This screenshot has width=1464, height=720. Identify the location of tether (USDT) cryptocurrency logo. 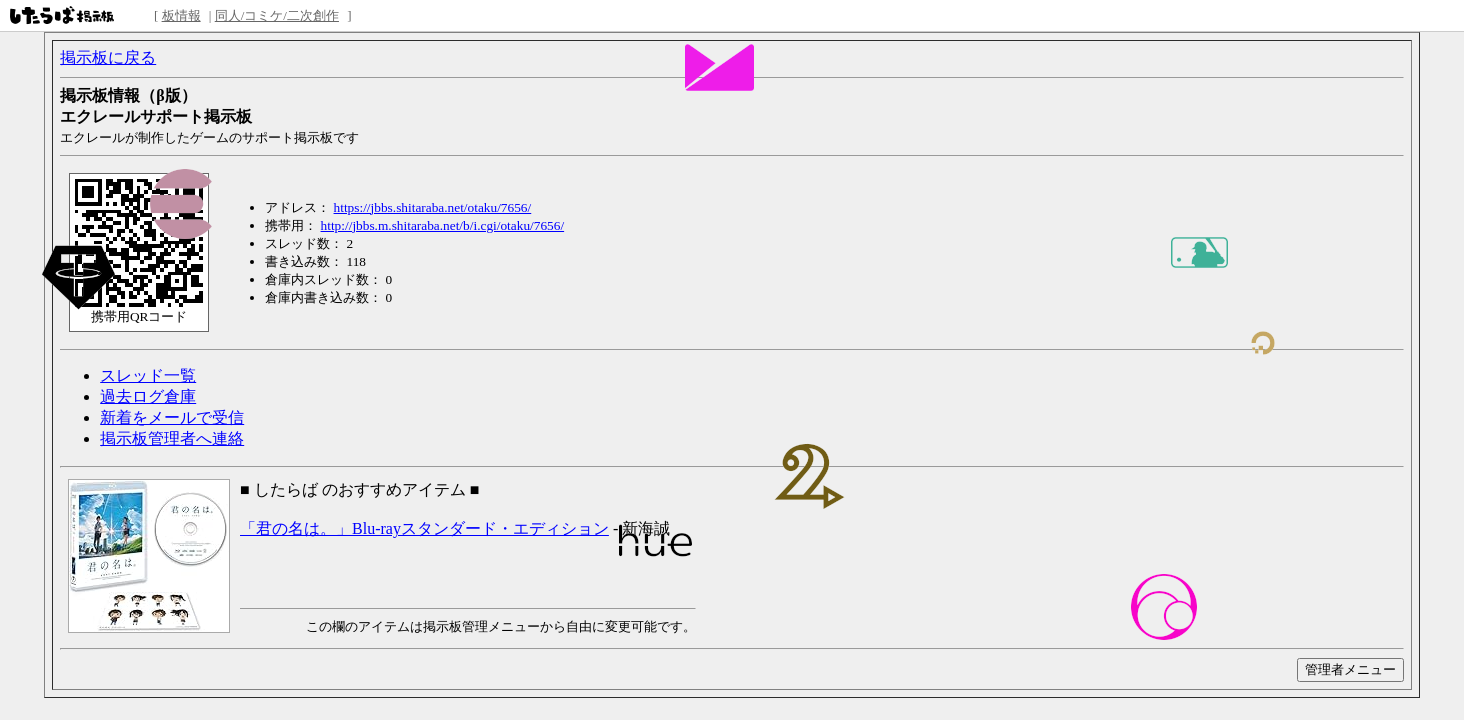
(78, 277).